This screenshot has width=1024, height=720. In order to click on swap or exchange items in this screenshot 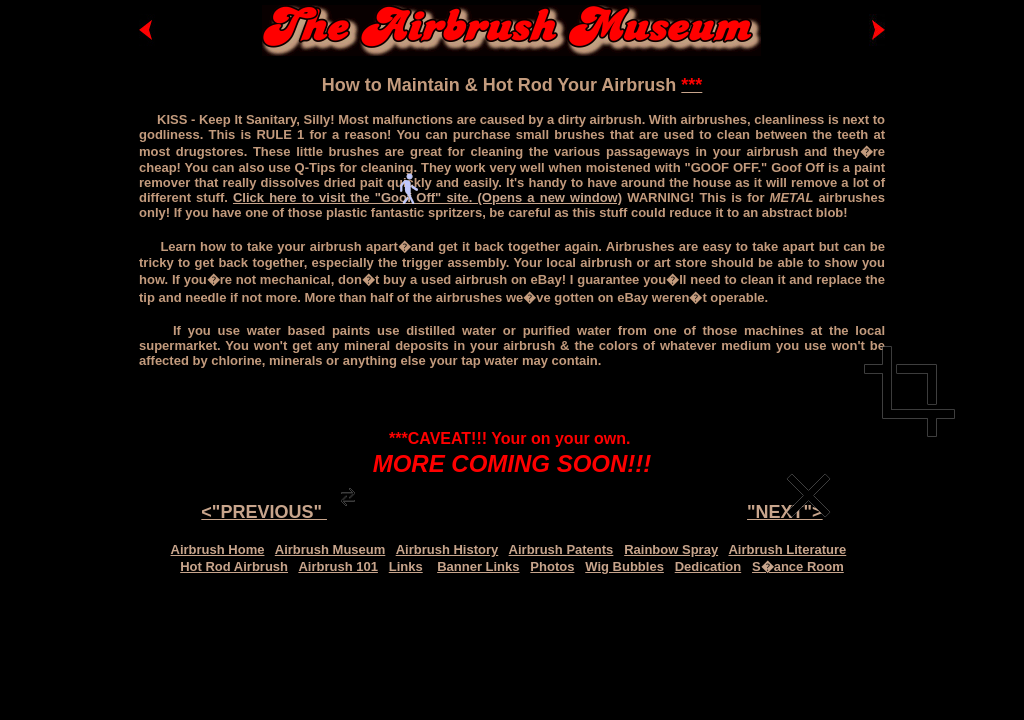, I will do `click(348, 497)`.